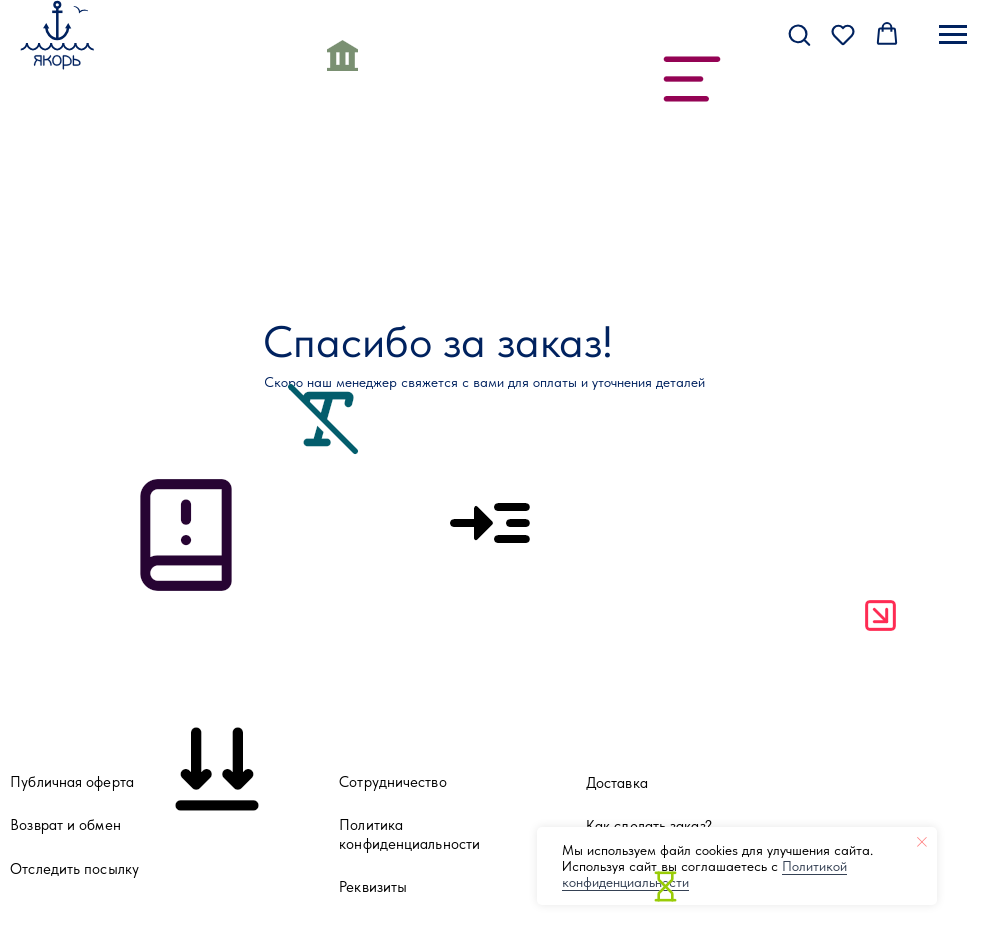 The width and height of the screenshot is (987, 935). What do you see at coordinates (186, 535) in the screenshot?
I see `indicates an alert or notification related to a book or reading item` at bounding box center [186, 535].